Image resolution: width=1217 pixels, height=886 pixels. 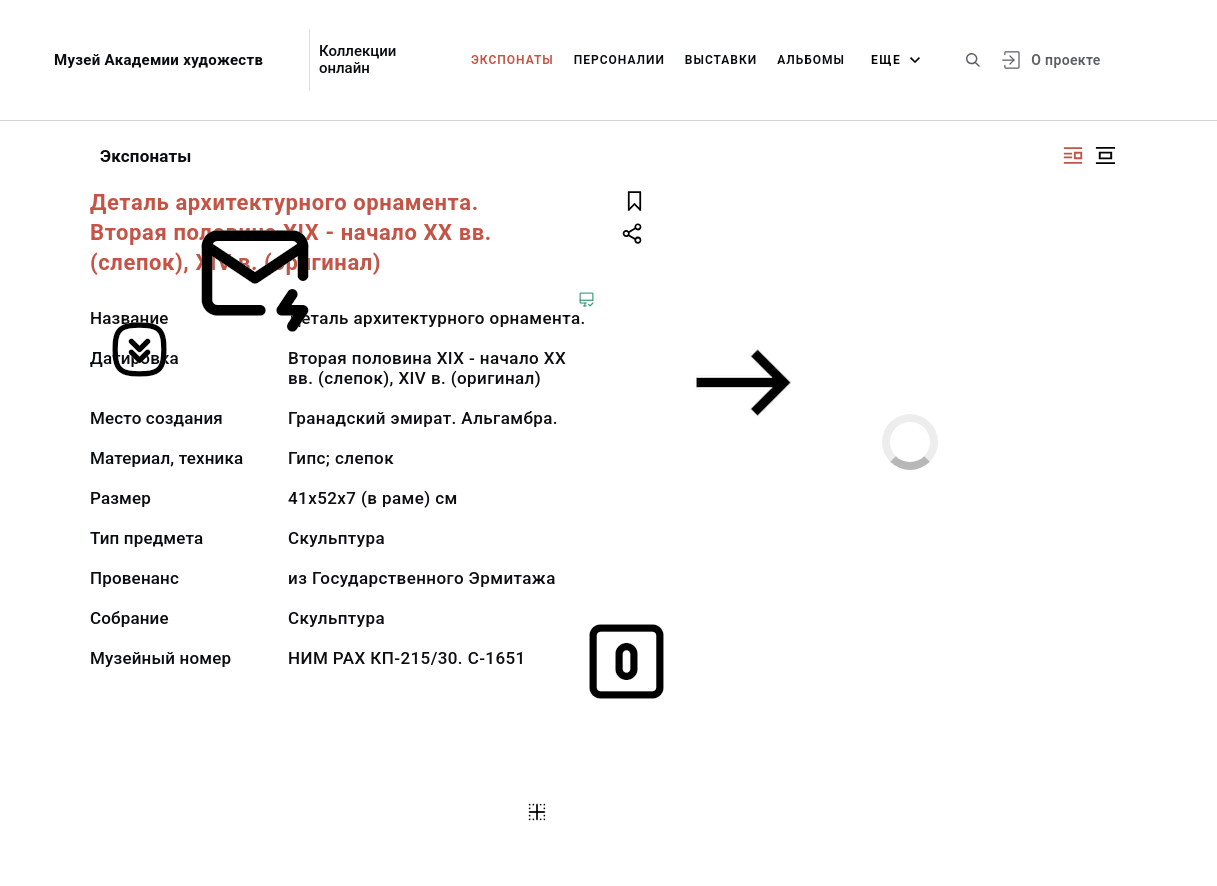 What do you see at coordinates (139, 349) in the screenshot?
I see `expand content or show more items below` at bounding box center [139, 349].